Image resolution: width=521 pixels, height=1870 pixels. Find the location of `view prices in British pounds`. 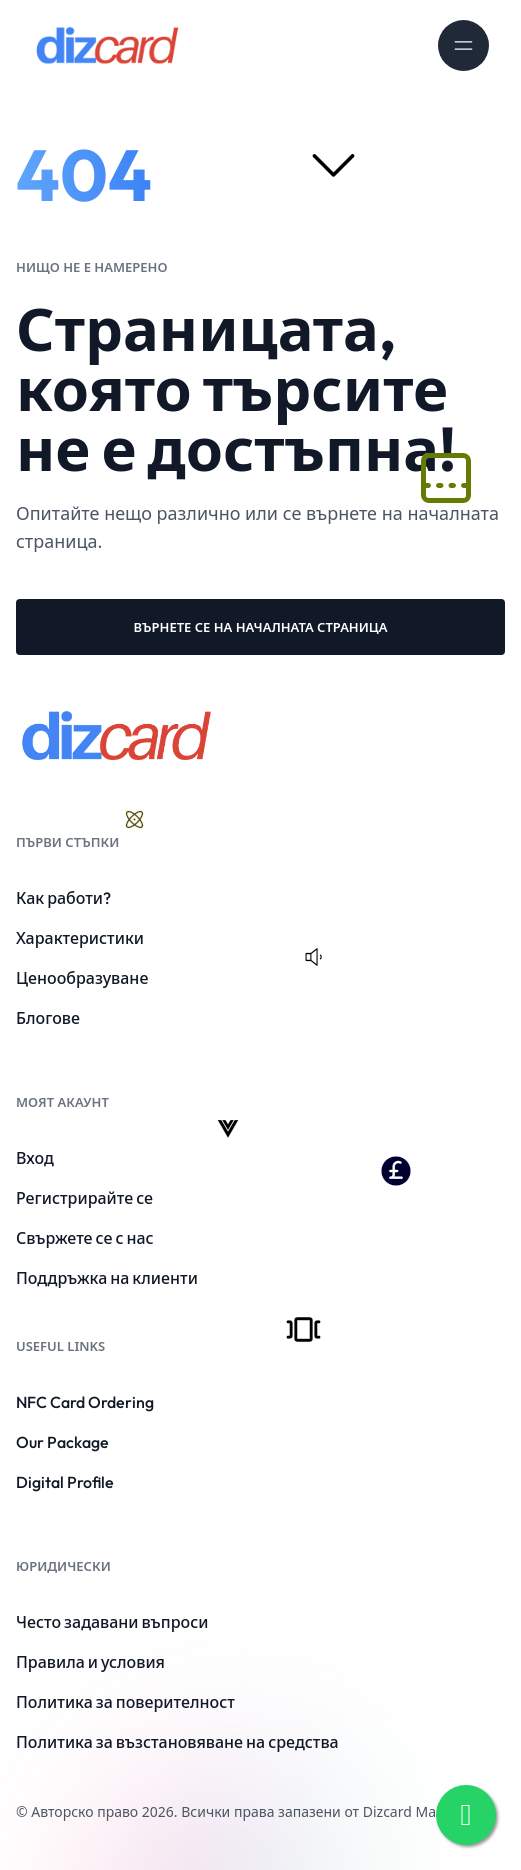

view prices in British pounds is located at coordinates (396, 1171).